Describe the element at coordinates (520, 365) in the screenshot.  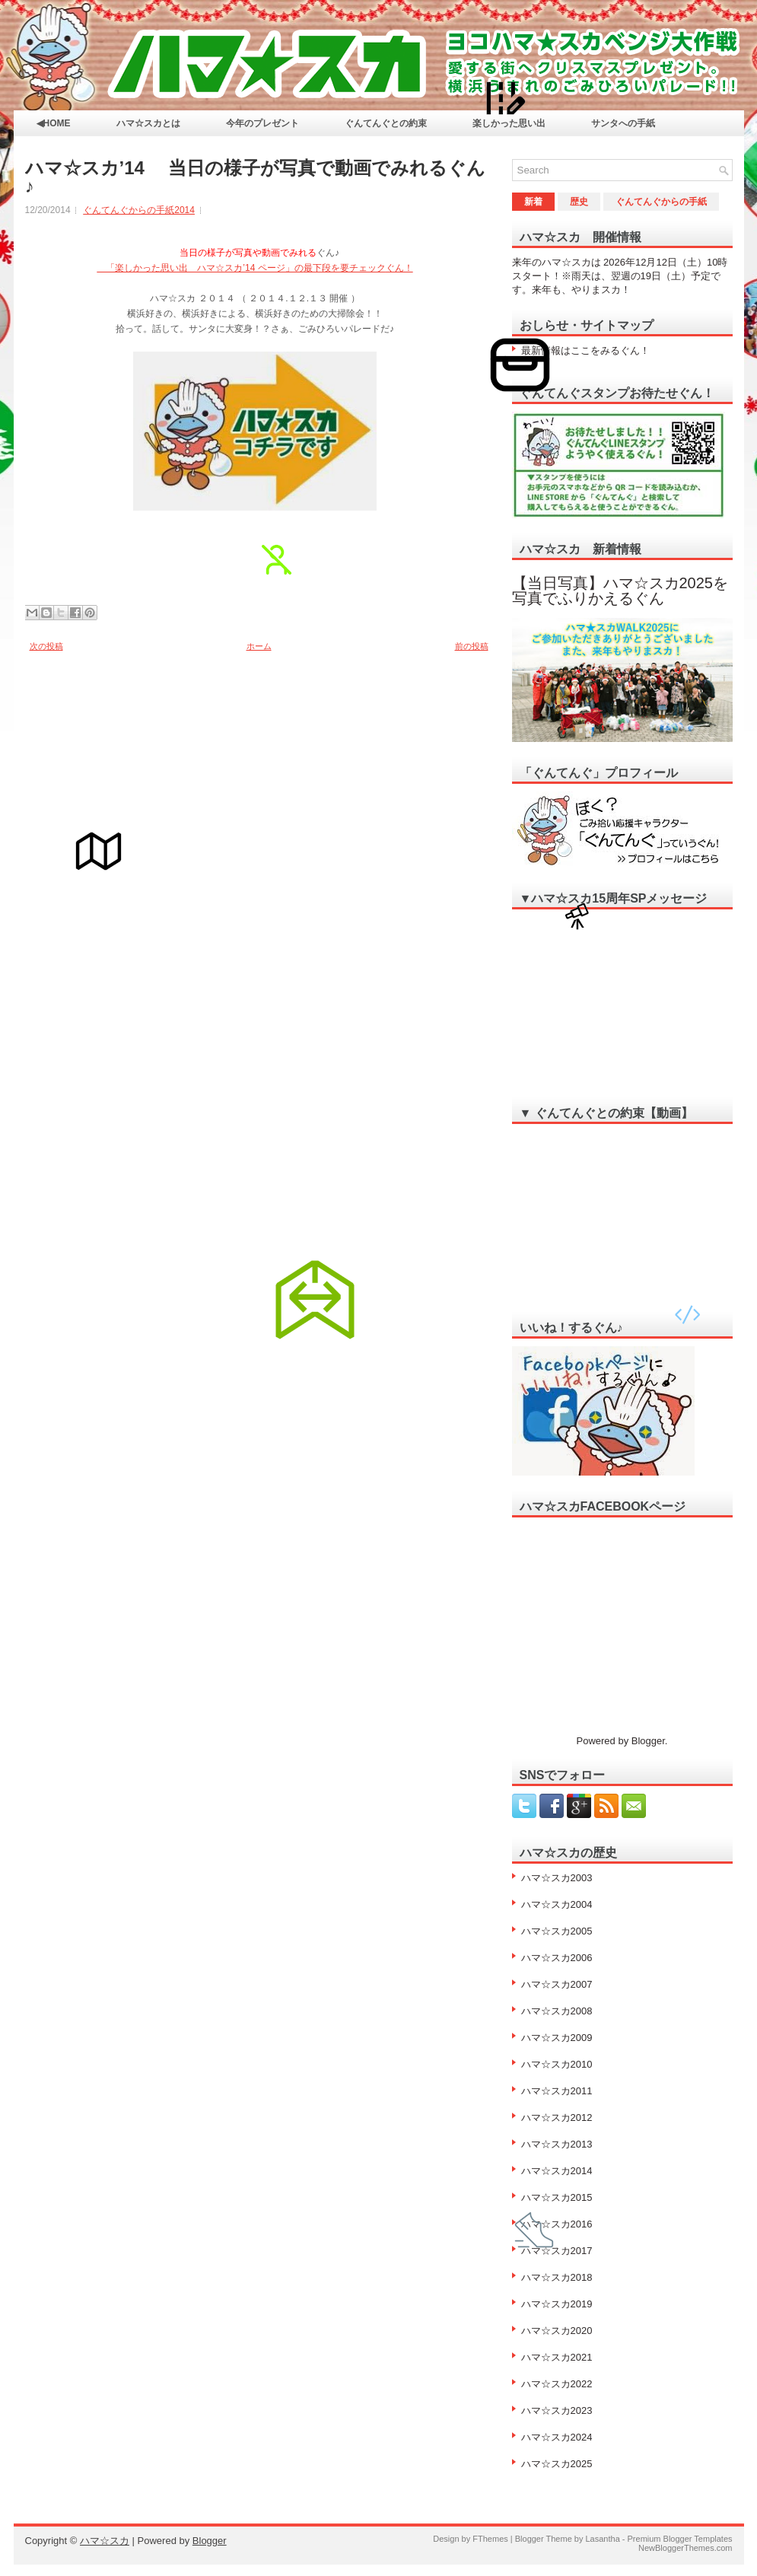
I see `airpods case battery or connection status` at that location.